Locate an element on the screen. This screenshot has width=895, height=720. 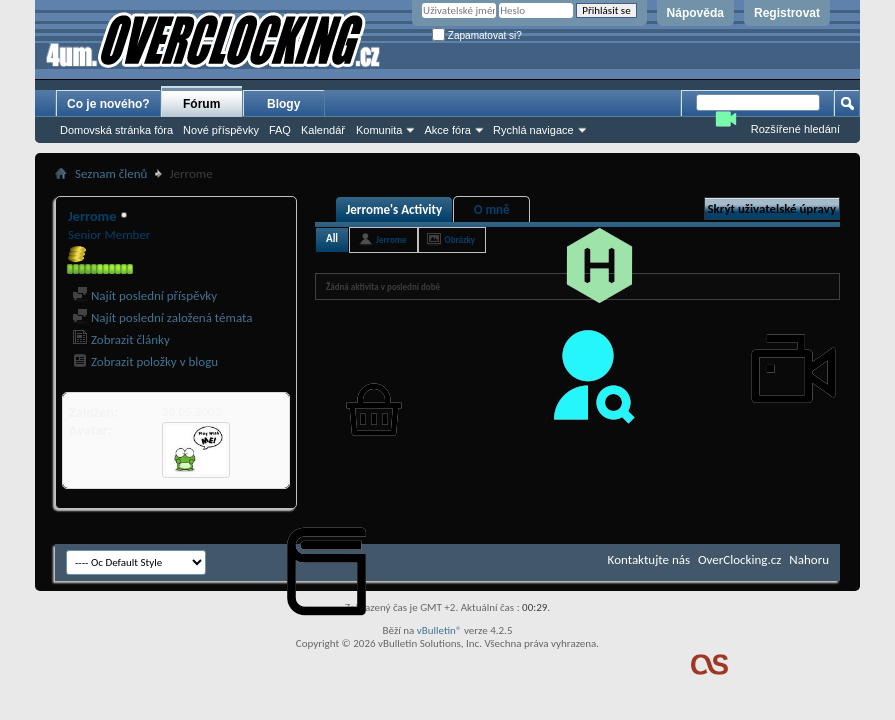
start video recording is located at coordinates (726, 119).